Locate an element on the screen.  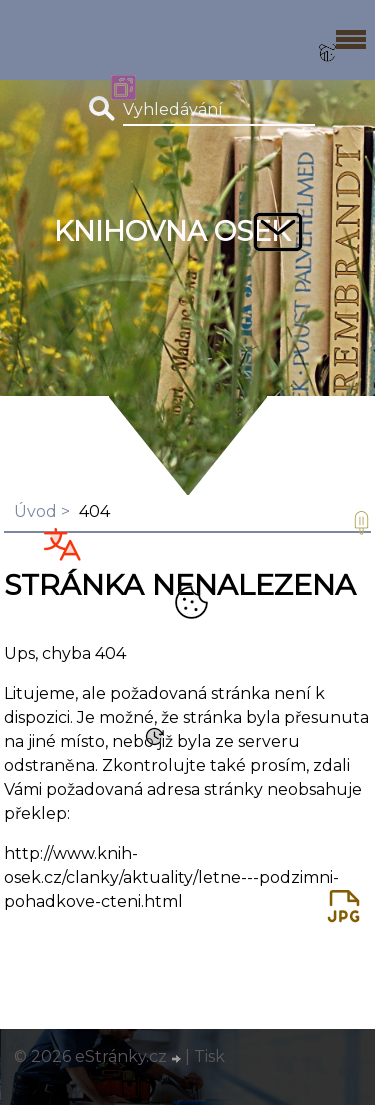
access summer or seasonal content is located at coordinates (361, 522).